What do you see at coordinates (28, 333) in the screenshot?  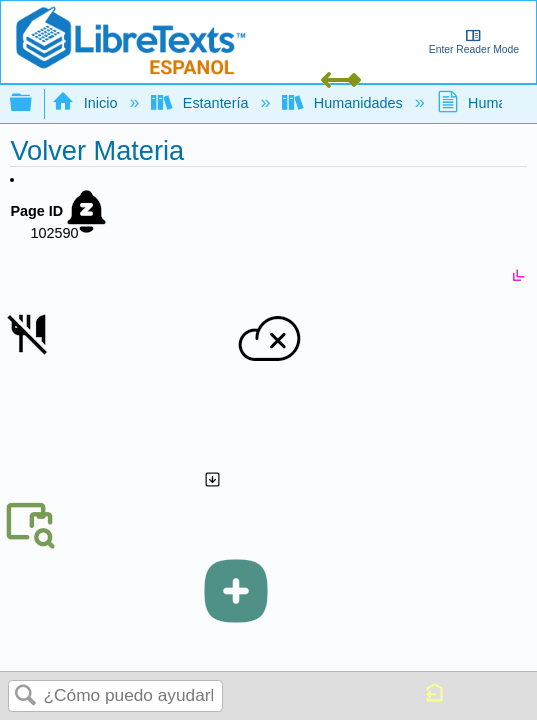 I see `indicates no food or meals available` at bounding box center [28, 333].